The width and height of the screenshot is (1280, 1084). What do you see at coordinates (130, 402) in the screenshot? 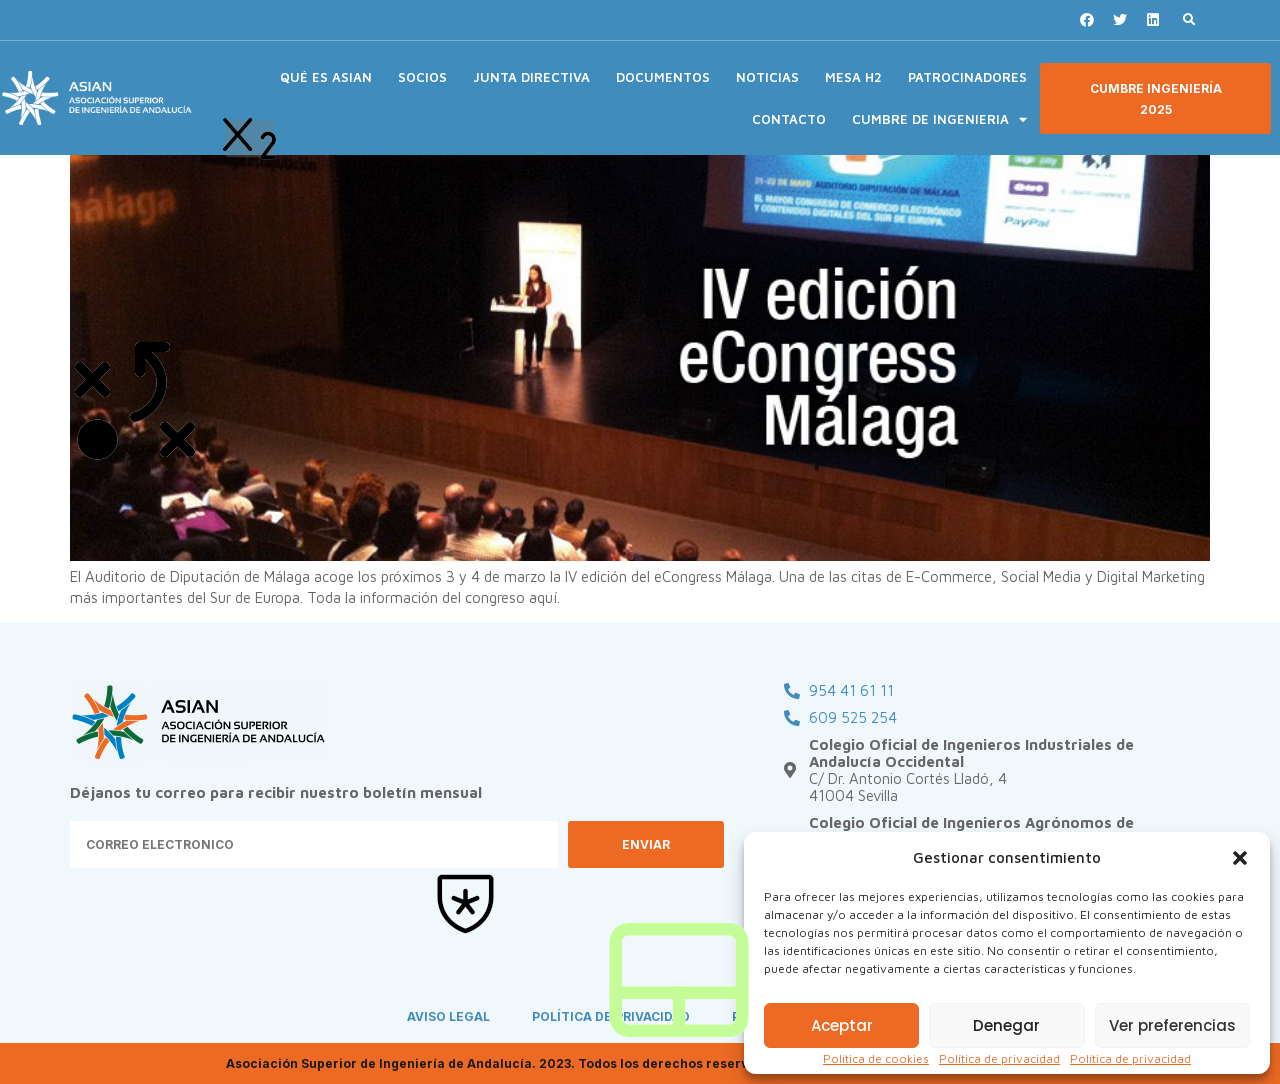
I see `view game plan or strategy options` at bounding box center [130, 402].